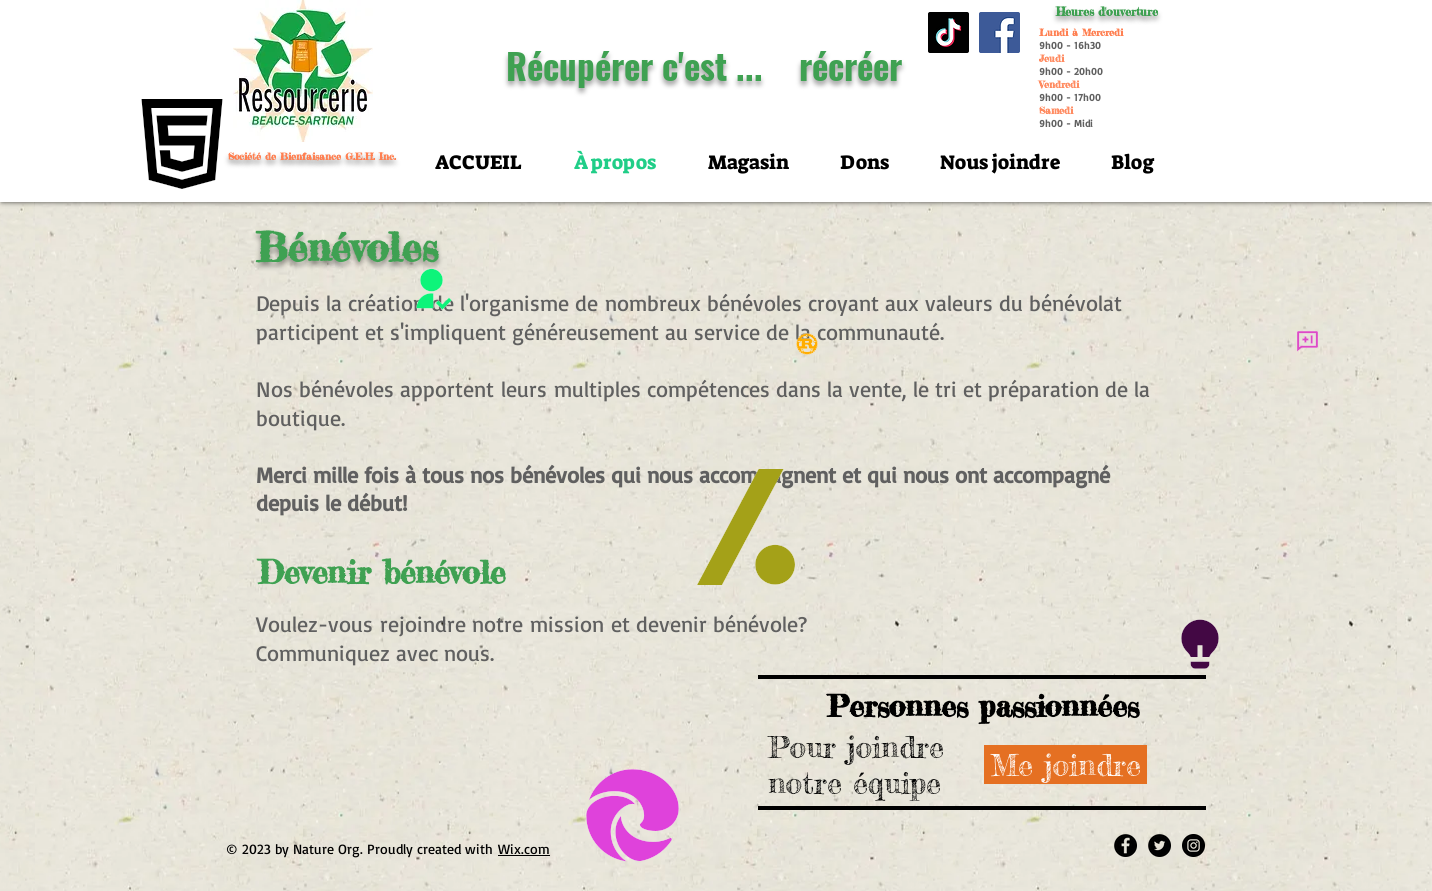 The height and width of the screenshot is (891, 1432). What do you see at coordinates (431, 289) in the screenshot?
I see `follow this user` at bounding box center [431, 289].